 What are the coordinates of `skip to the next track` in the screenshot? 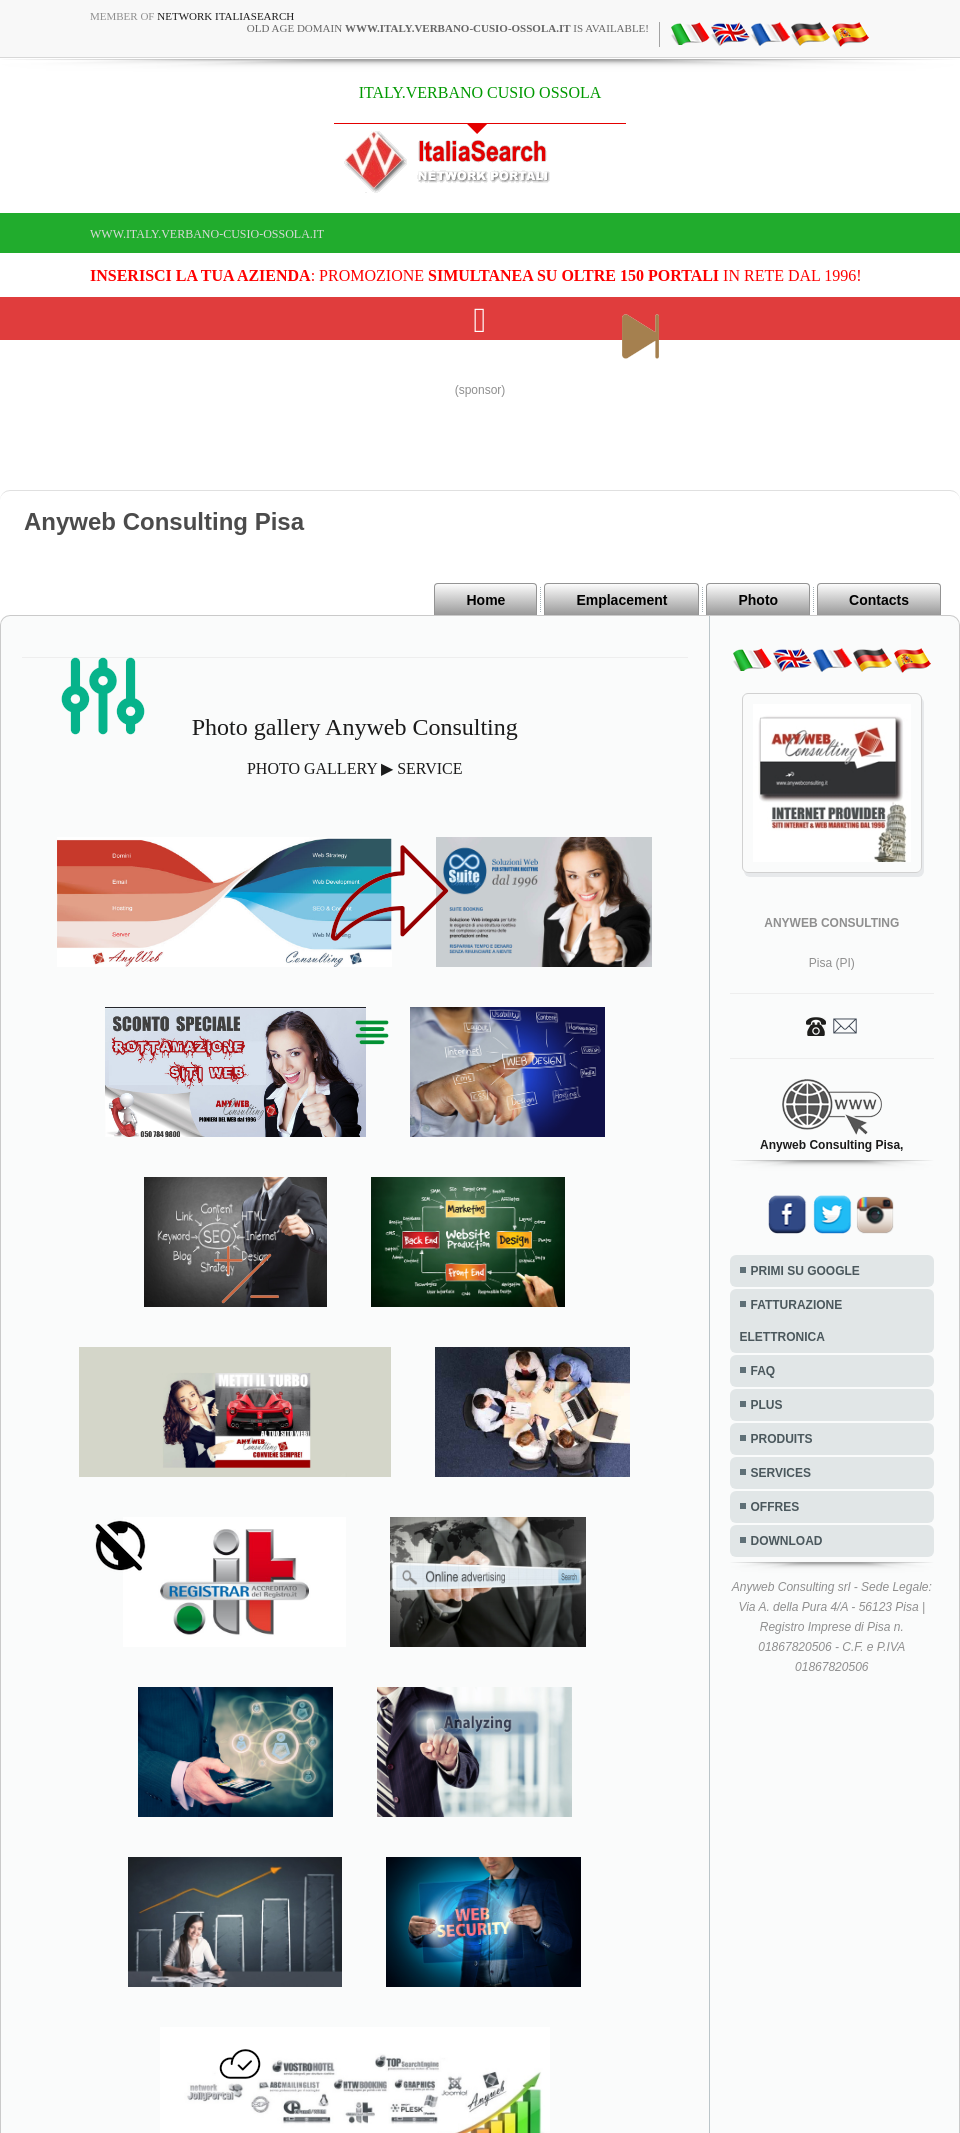 It's located at (640, 336).